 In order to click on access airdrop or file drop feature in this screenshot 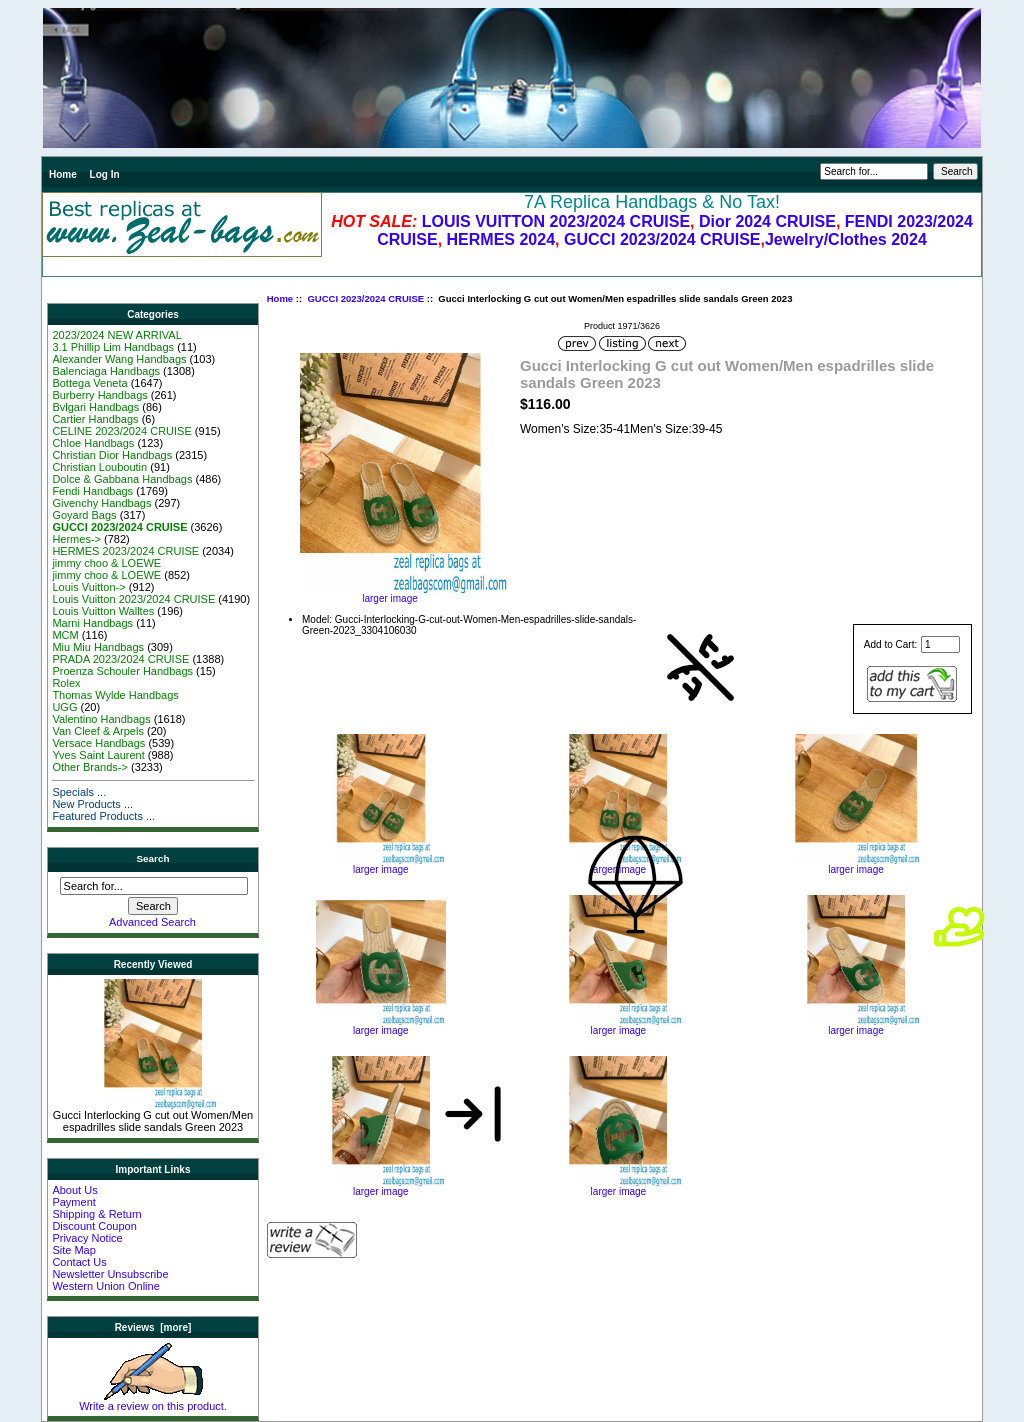, I will do `click(635, 886)`.